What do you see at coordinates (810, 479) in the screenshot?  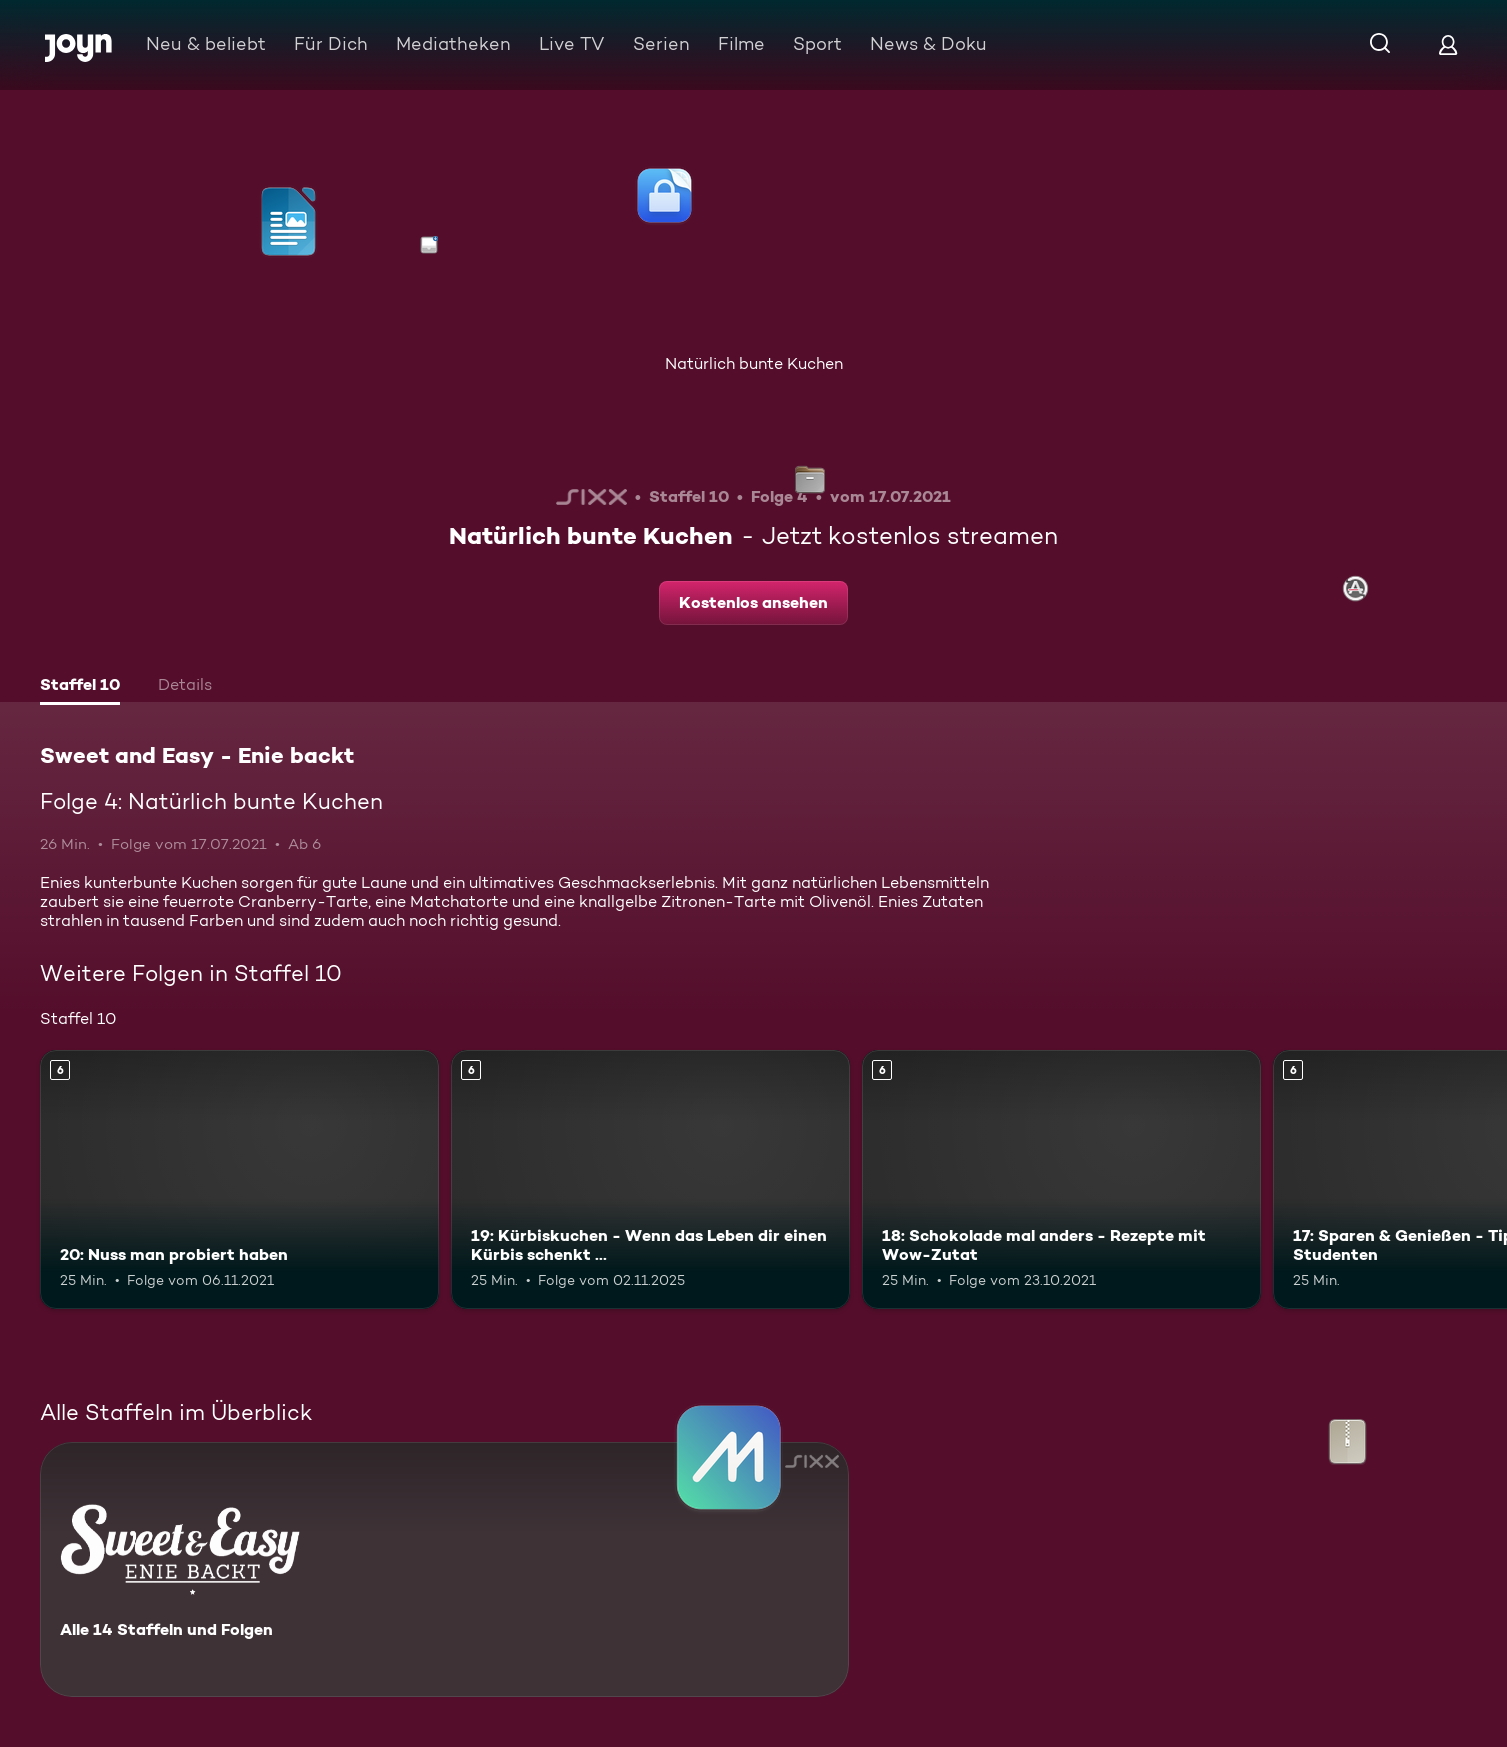 I see `open the file manager application` at bounding box center [810, 479].